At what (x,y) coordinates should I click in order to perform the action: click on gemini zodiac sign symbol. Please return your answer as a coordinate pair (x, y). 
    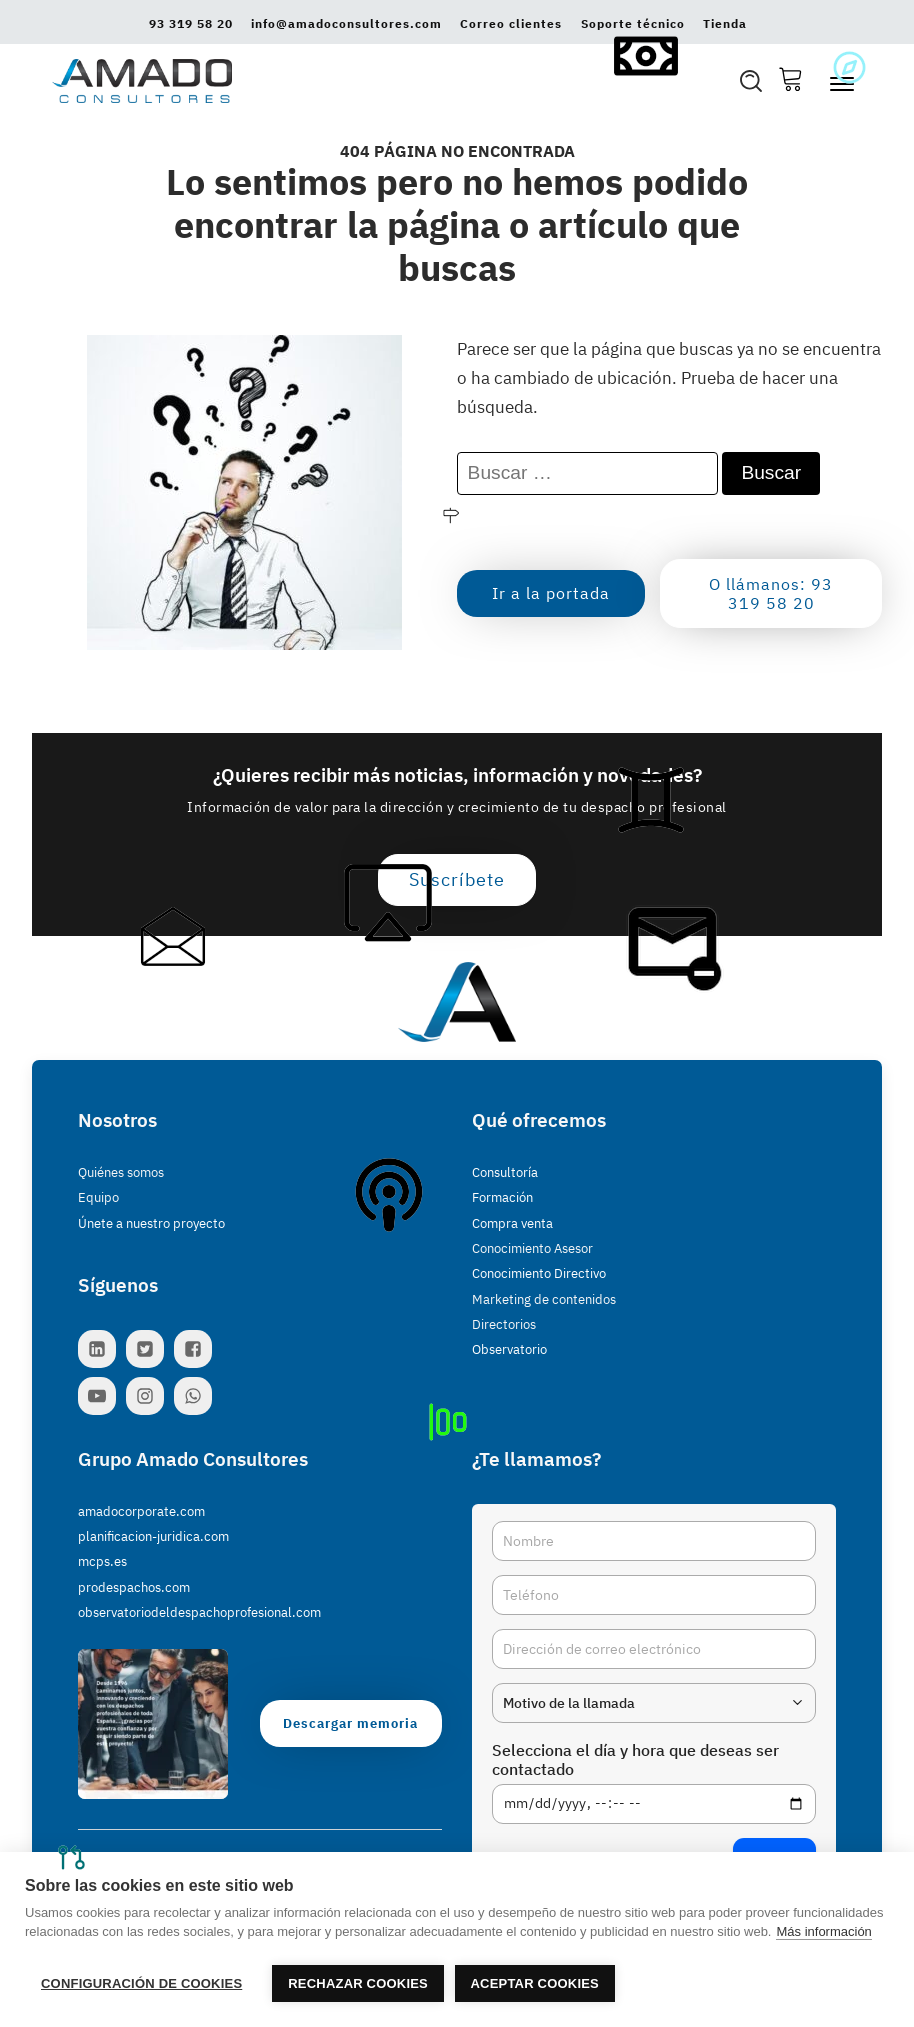
    Looking at the image, I should click on (651, 800).